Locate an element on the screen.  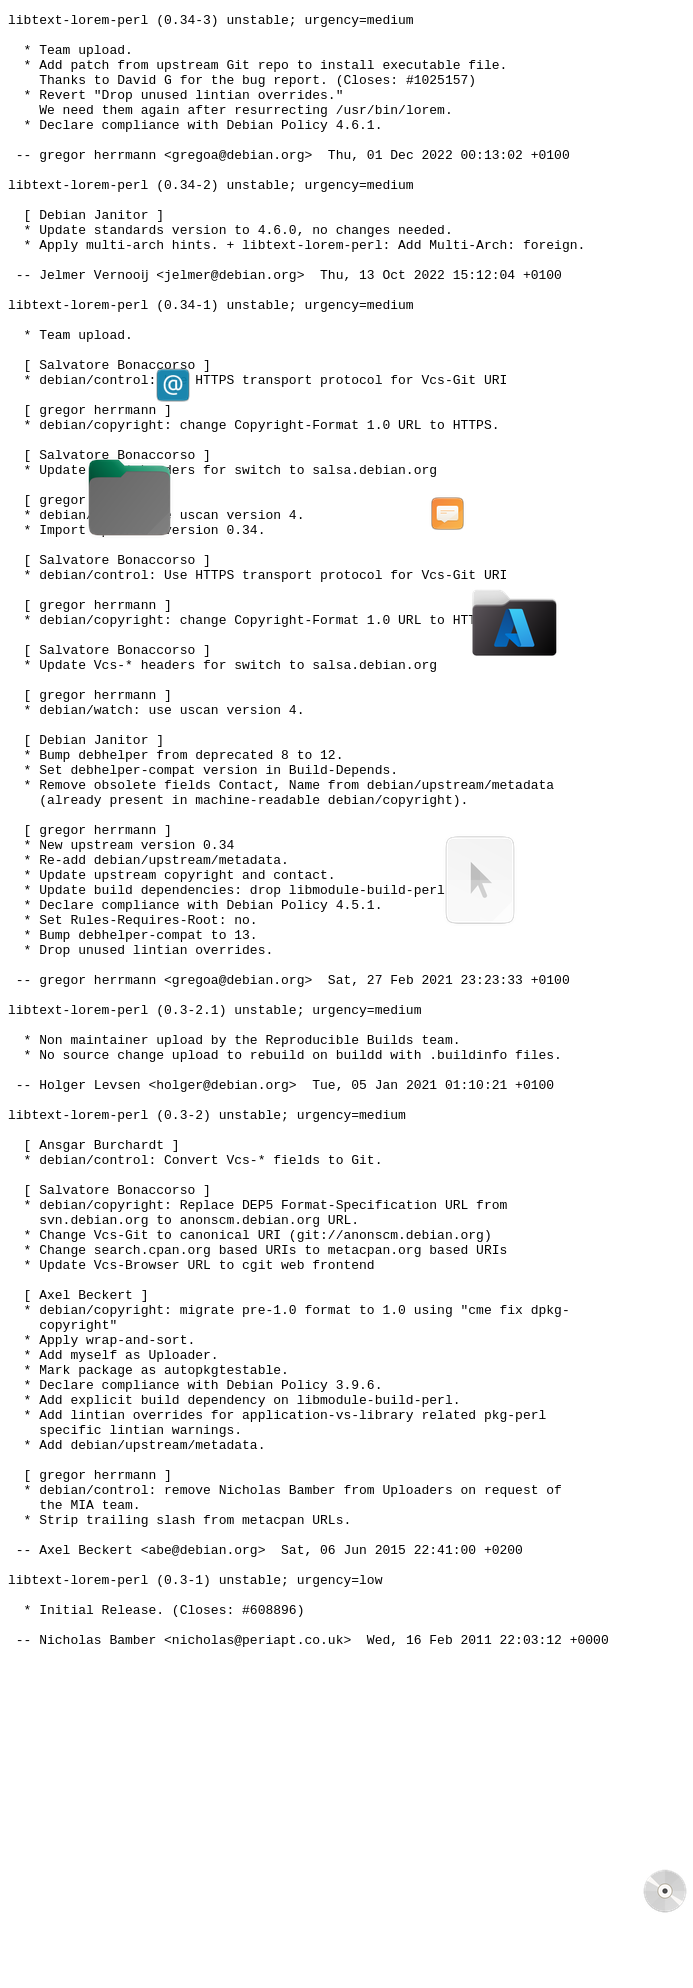
access online accounts settings is located at coordinates (173, 385).